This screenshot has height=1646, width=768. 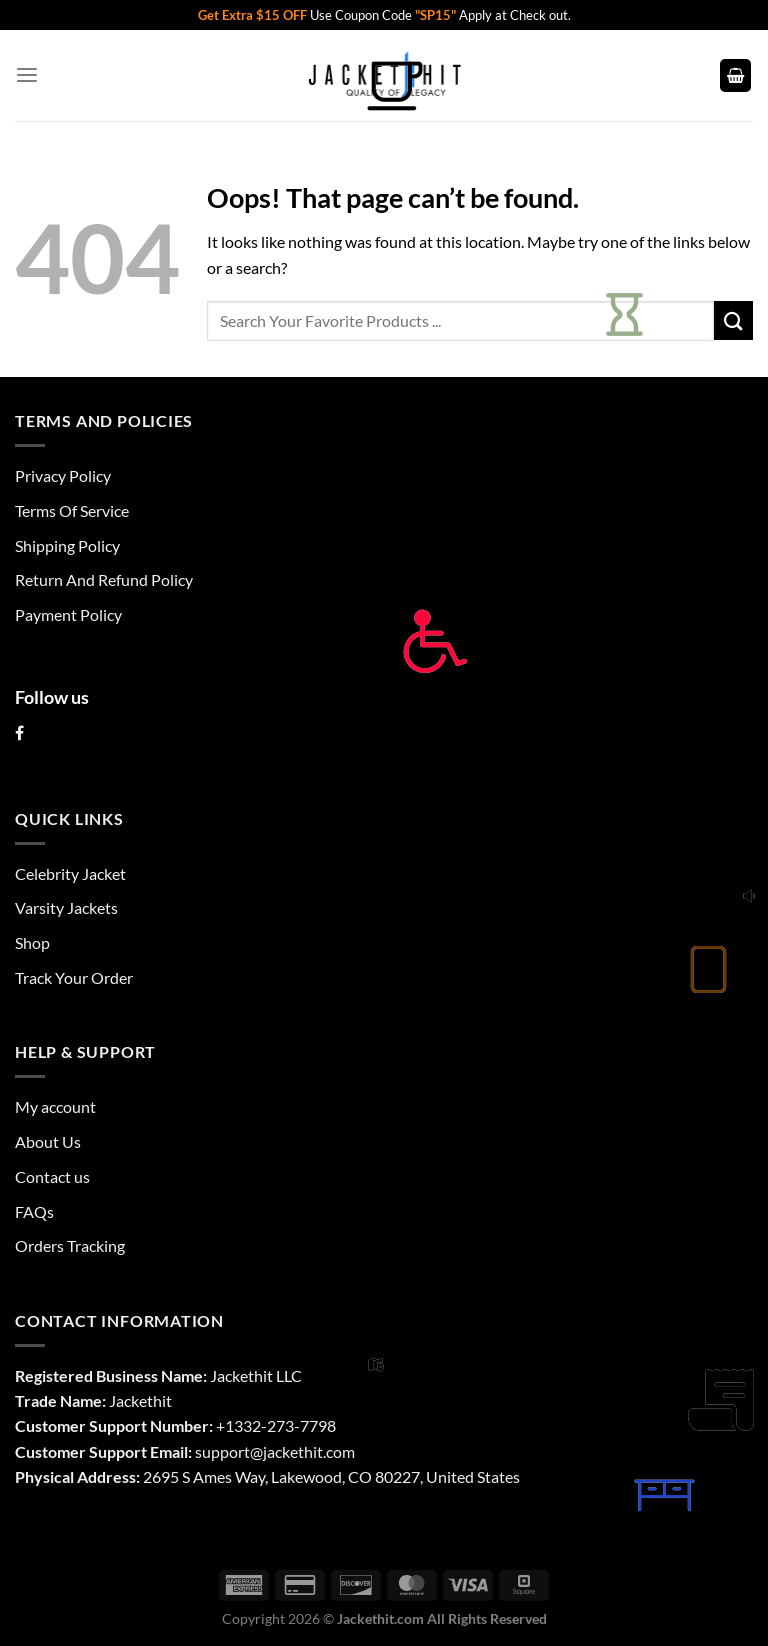 I want to click on adjust volume to low level, so click(x=749, y=896).